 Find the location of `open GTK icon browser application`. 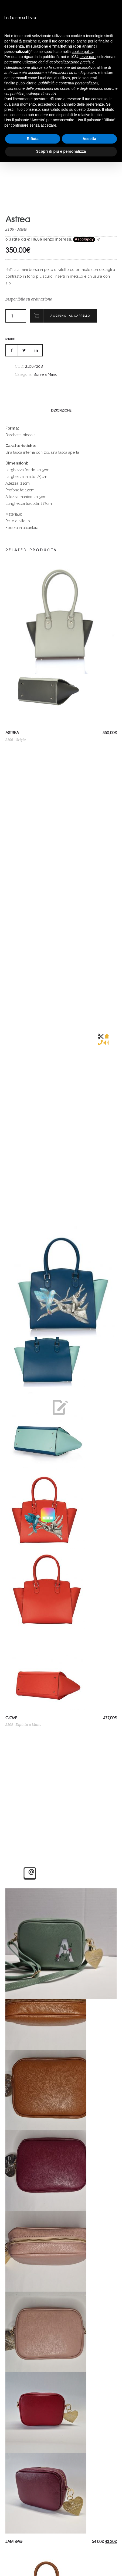

open GTK icon browser application is located at coordinates (103, 1039).